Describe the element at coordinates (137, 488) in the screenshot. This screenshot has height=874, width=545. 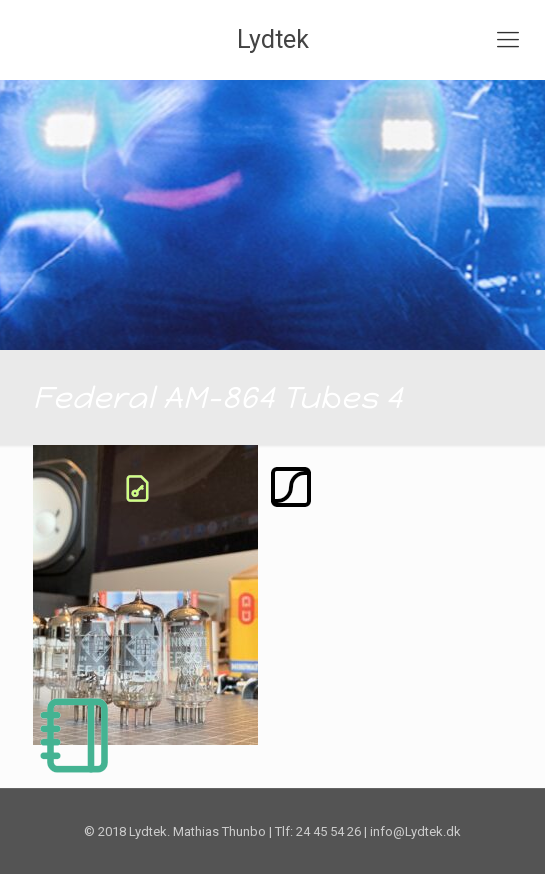
I see `access an encrypted or password-protected file` at that location.